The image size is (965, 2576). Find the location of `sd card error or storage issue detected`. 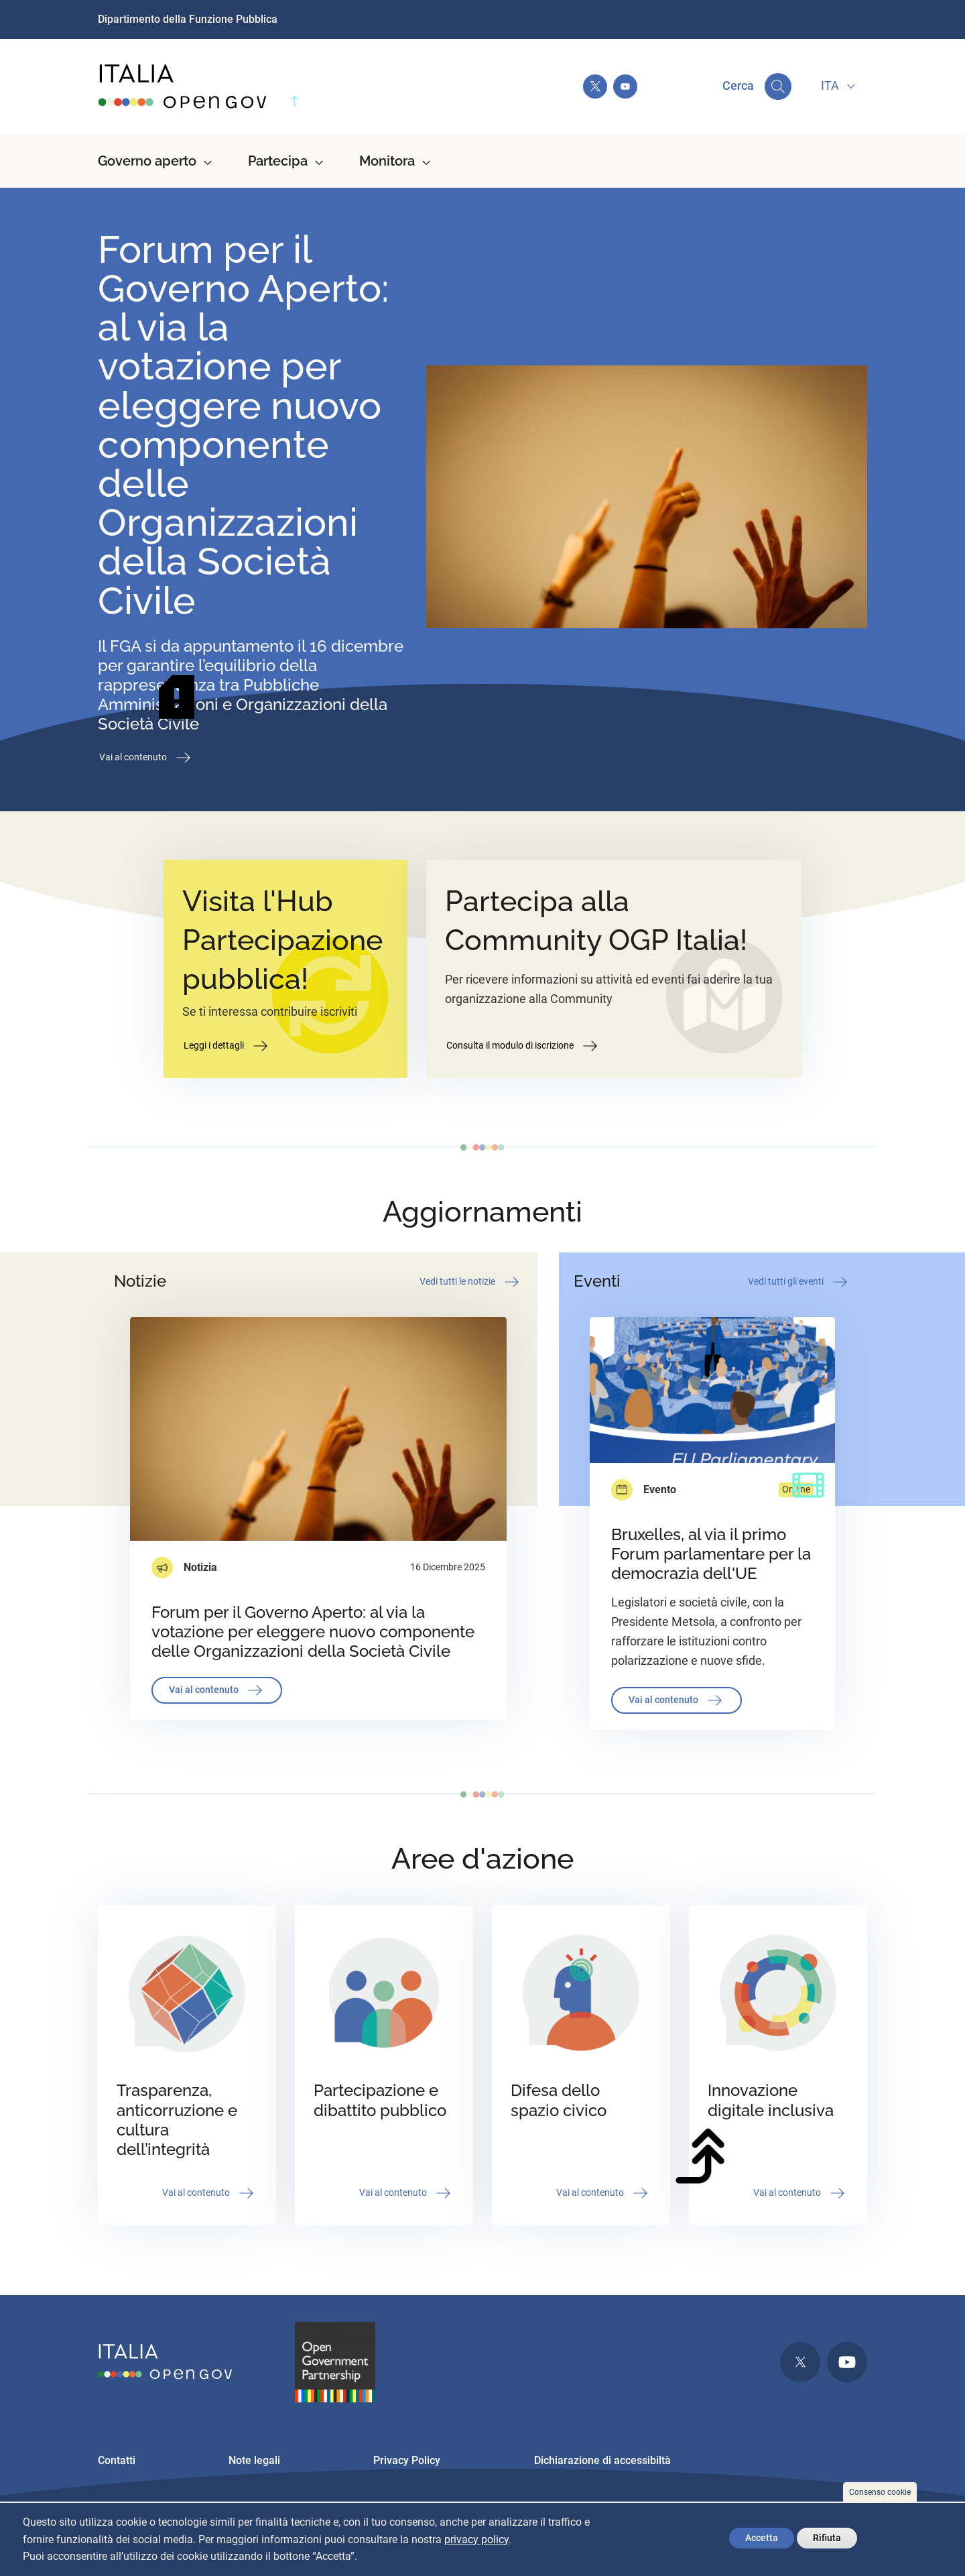

sd card error or storage issue detected is located at coordinates (176, 697).